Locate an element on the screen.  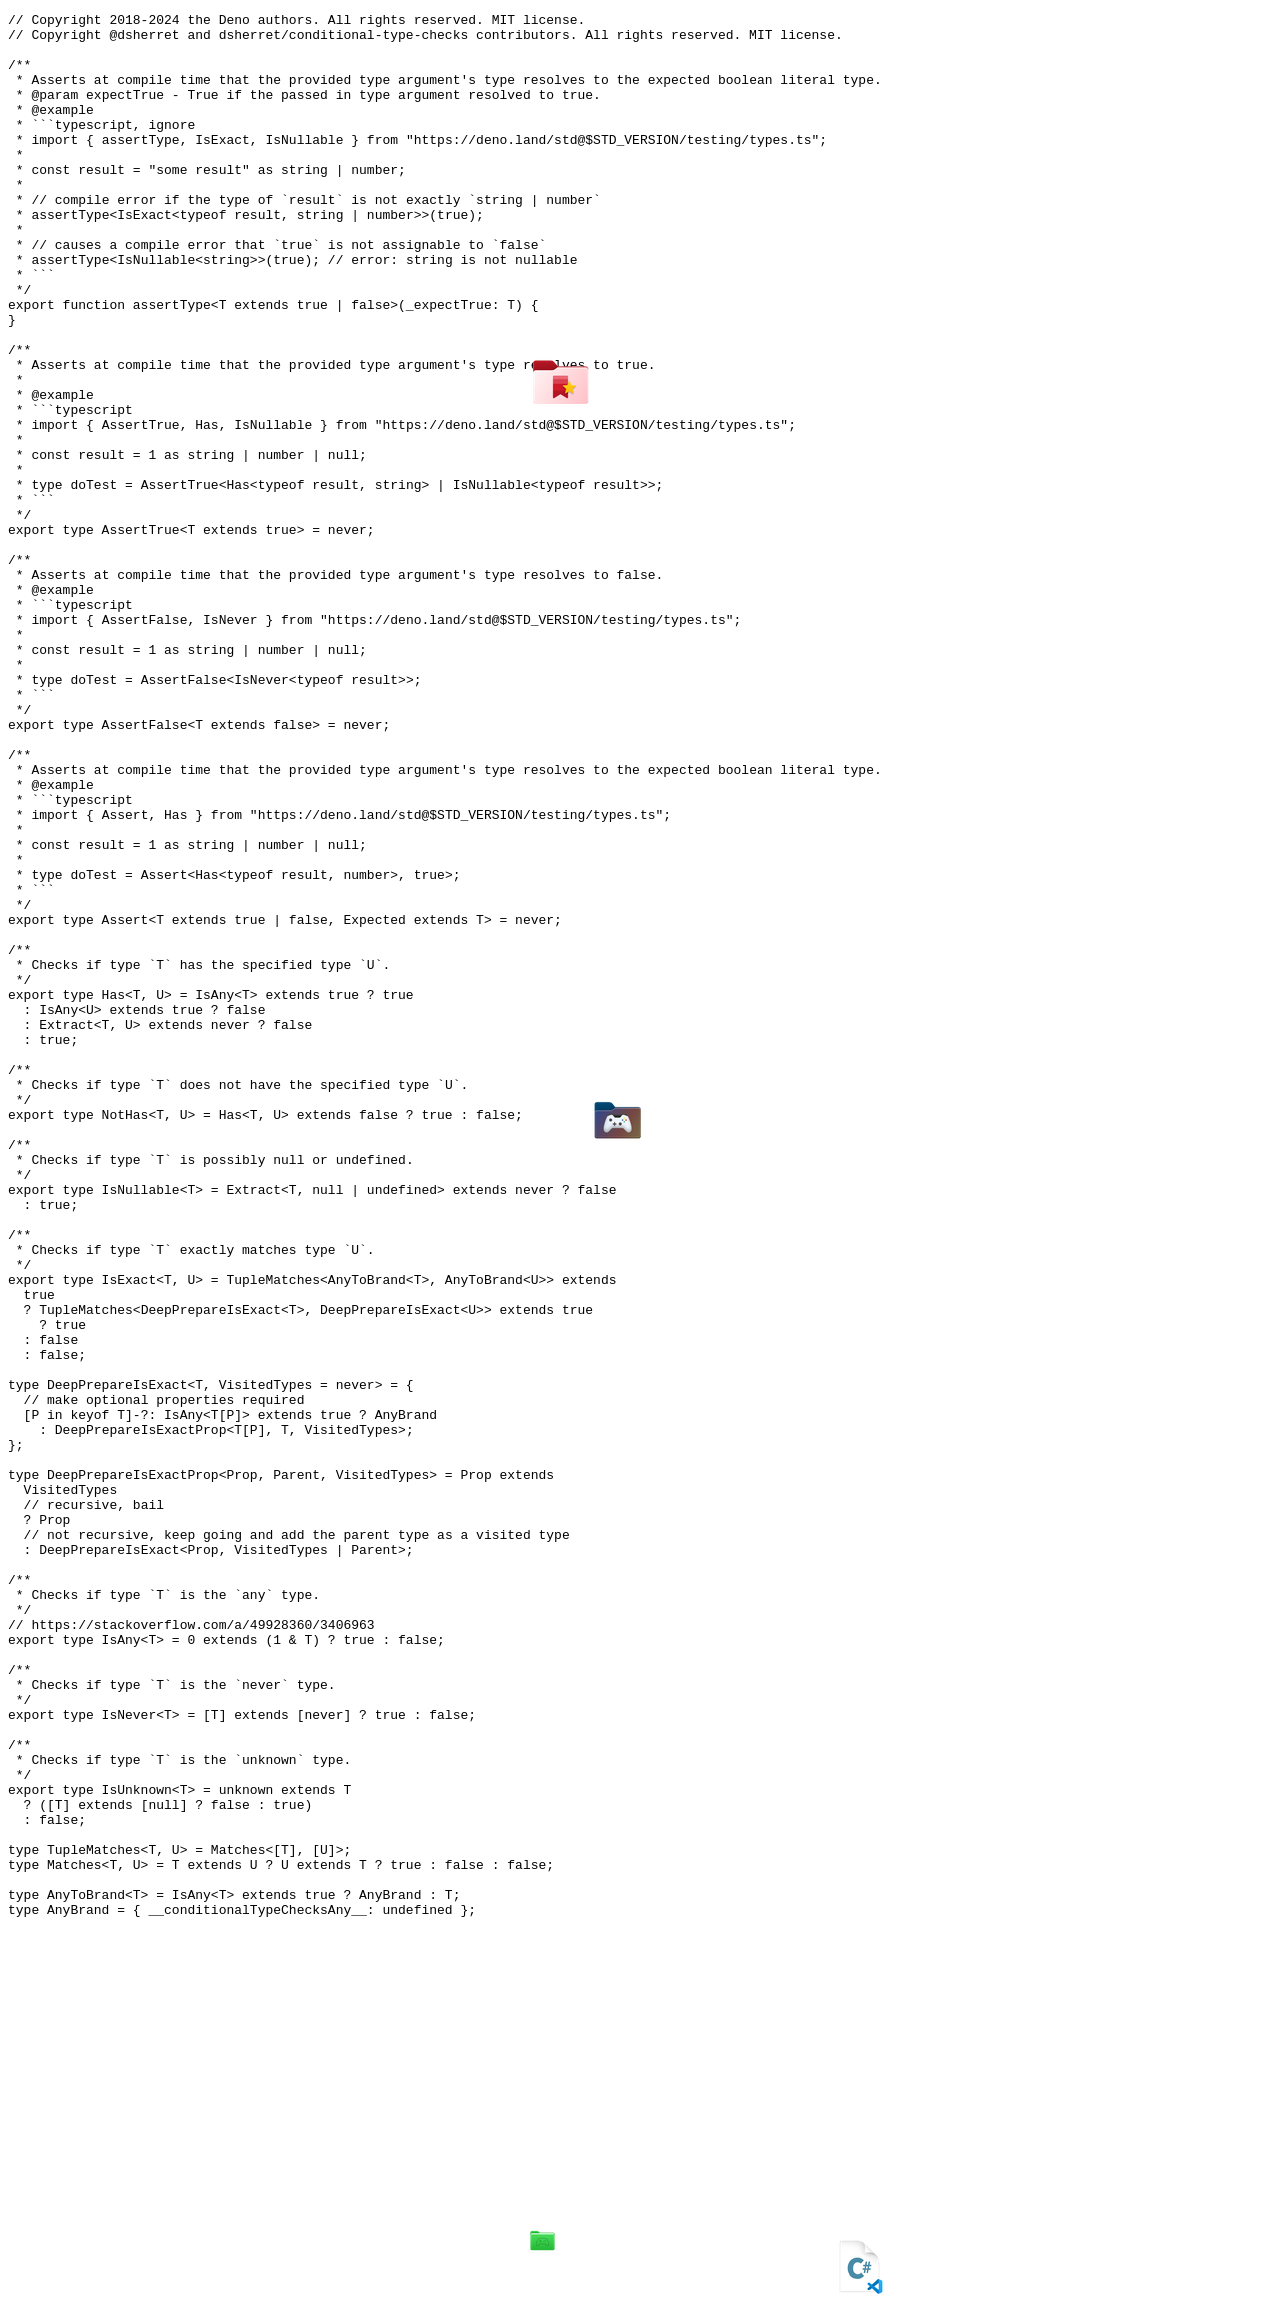
open a C# source code file is located at coordinates (859, 2267).